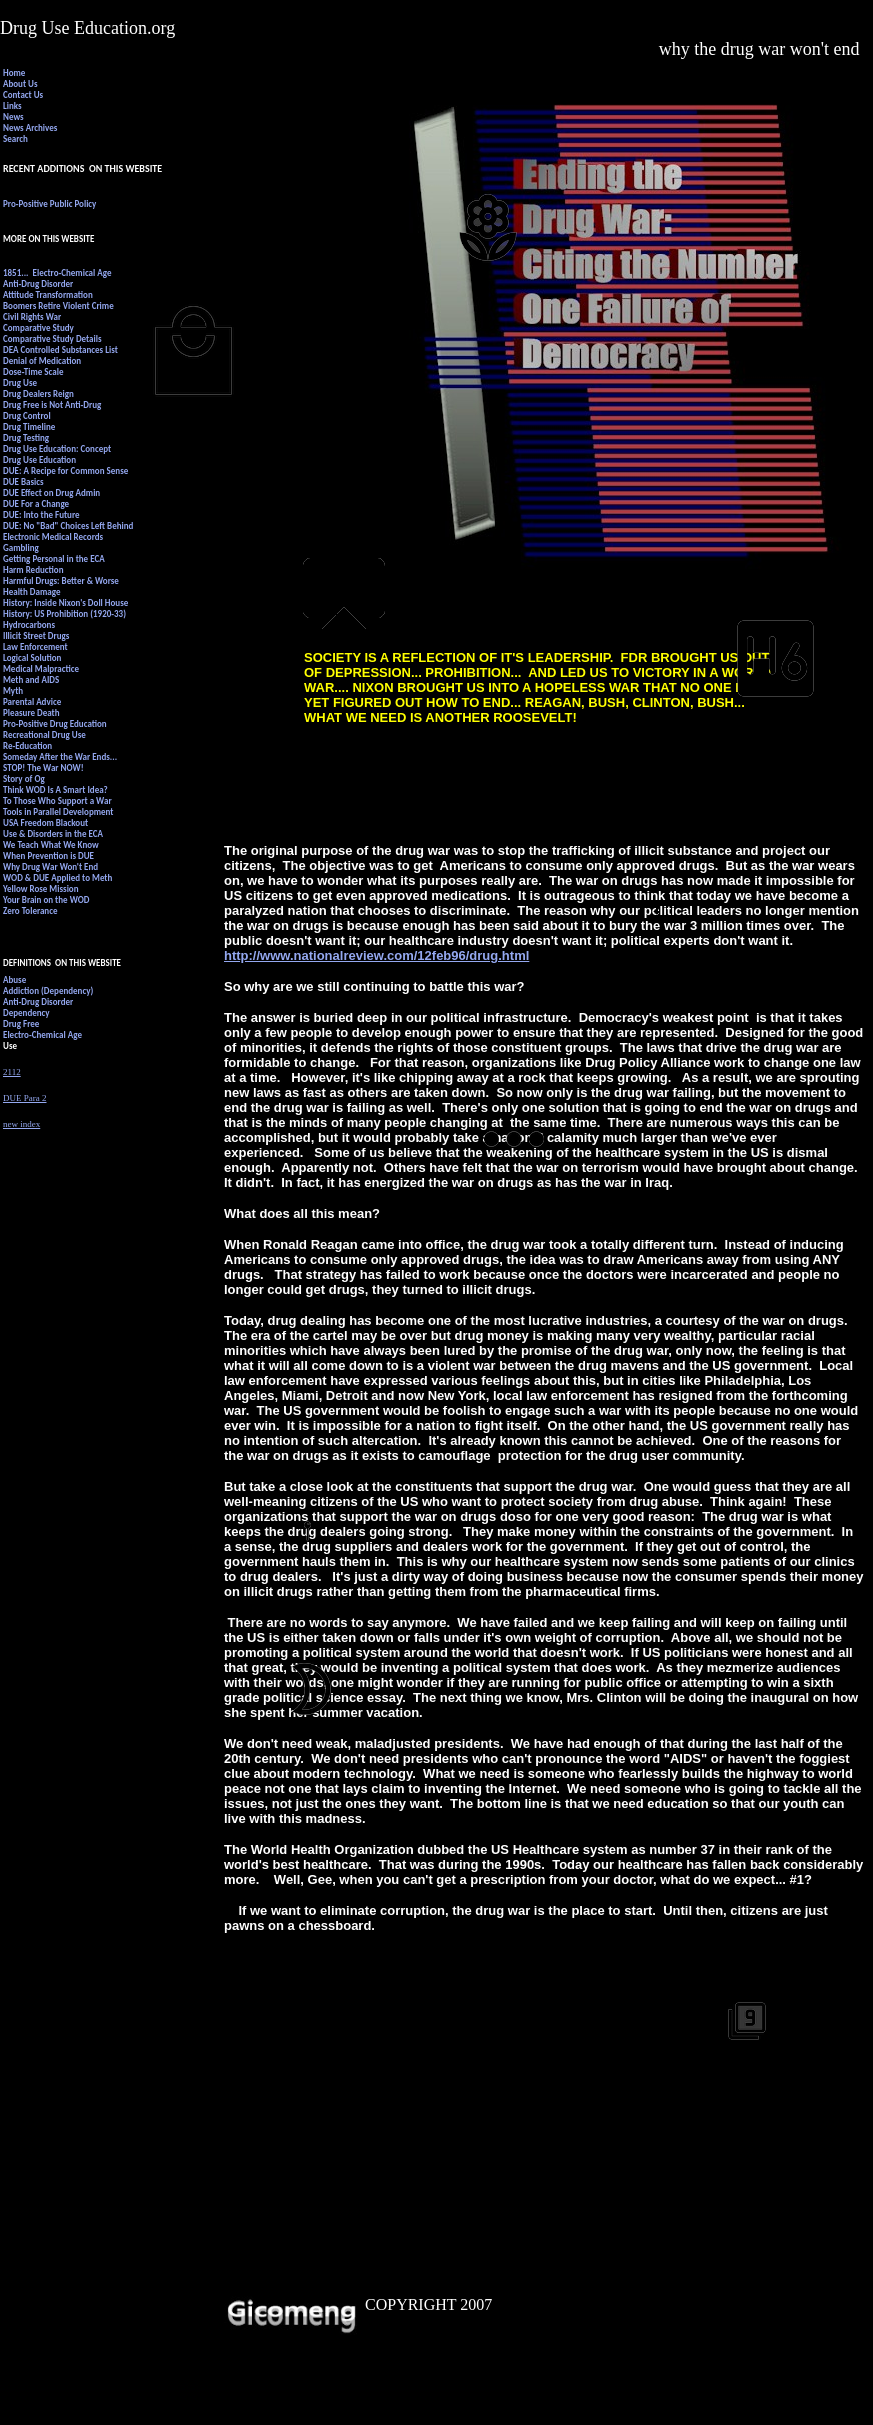 This screenshot has height=2425, width=873. I want to click on align content to the bottom of a container, so click(657, 910).